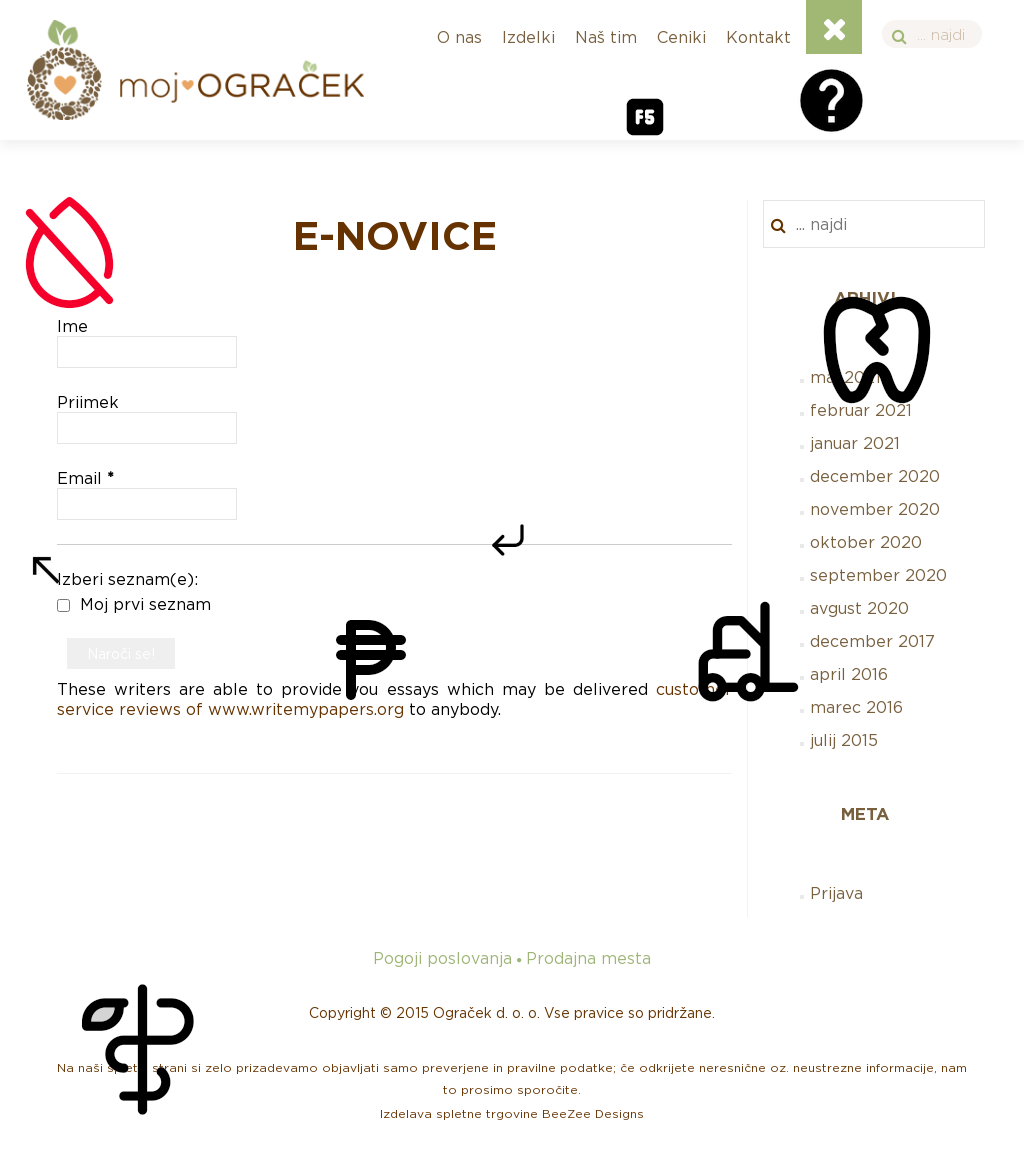 The width and height of the screenshot is (1024, 1155). I want to click on indicates price or payment in philippine pesos, so click(371, 660).